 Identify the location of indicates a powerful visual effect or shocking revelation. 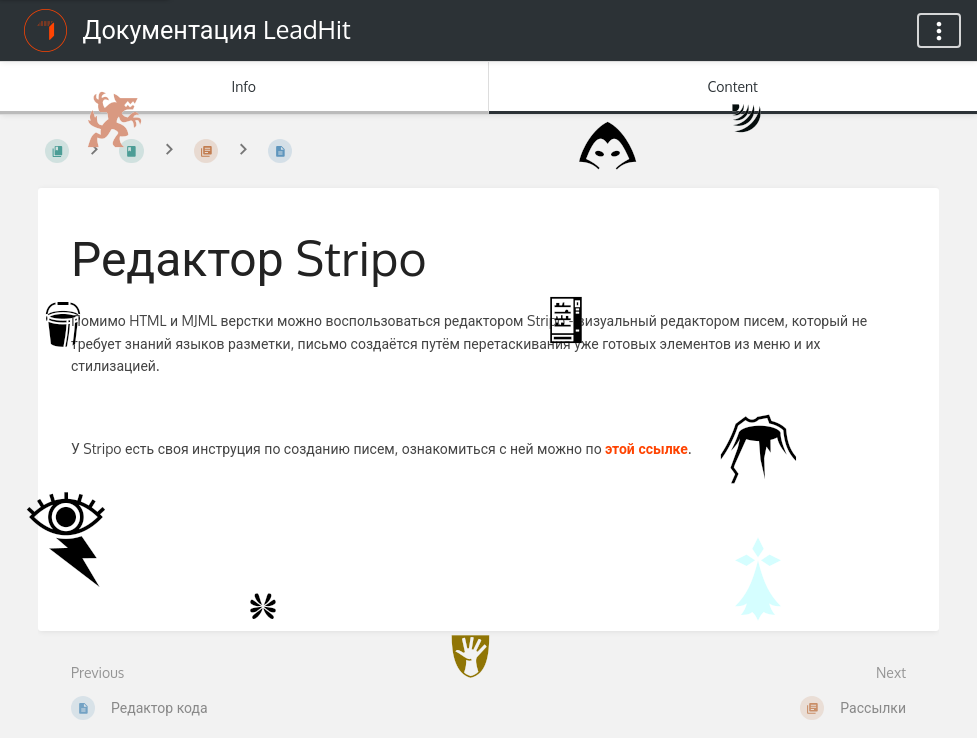
(67, 540).